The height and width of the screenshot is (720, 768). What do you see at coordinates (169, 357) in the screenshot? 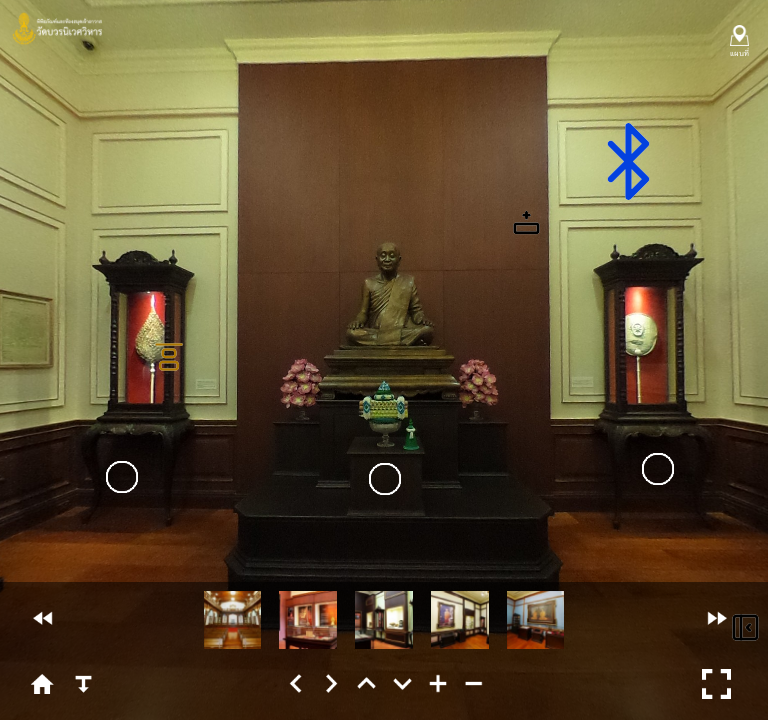
I see `align items to the top of the container` at bounding box center [169, 357].